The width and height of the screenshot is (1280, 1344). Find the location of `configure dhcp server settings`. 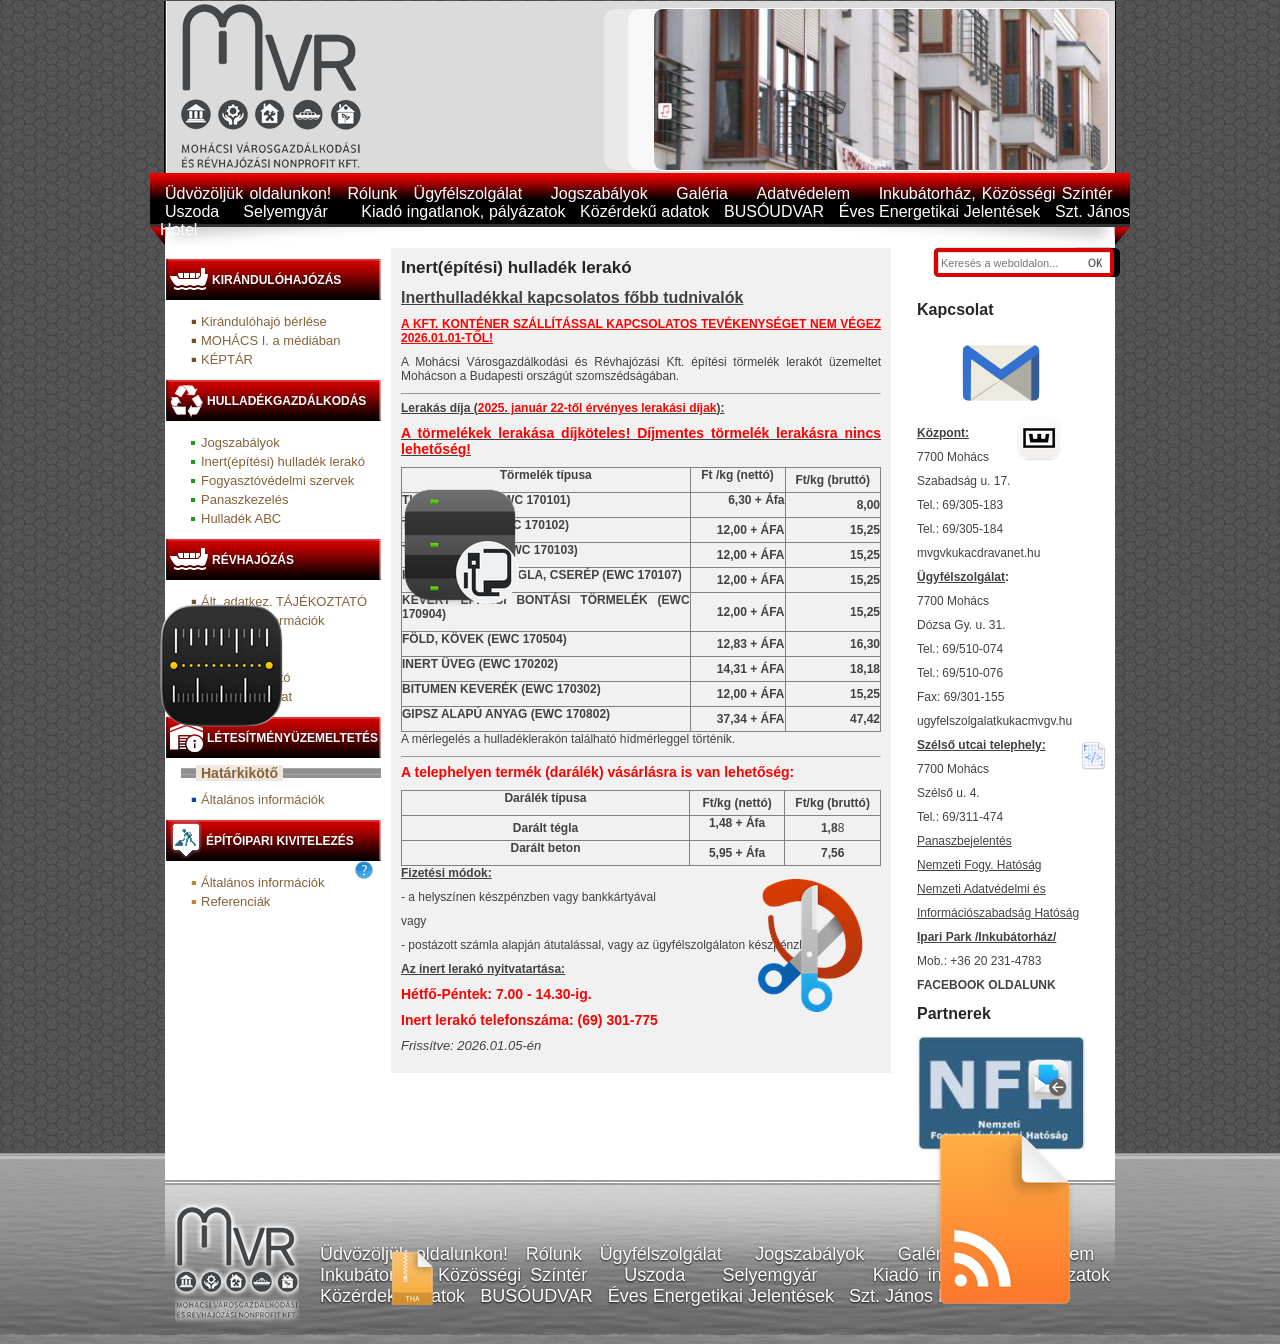

configure dhcp server settings is located at coordinates (460, 545).